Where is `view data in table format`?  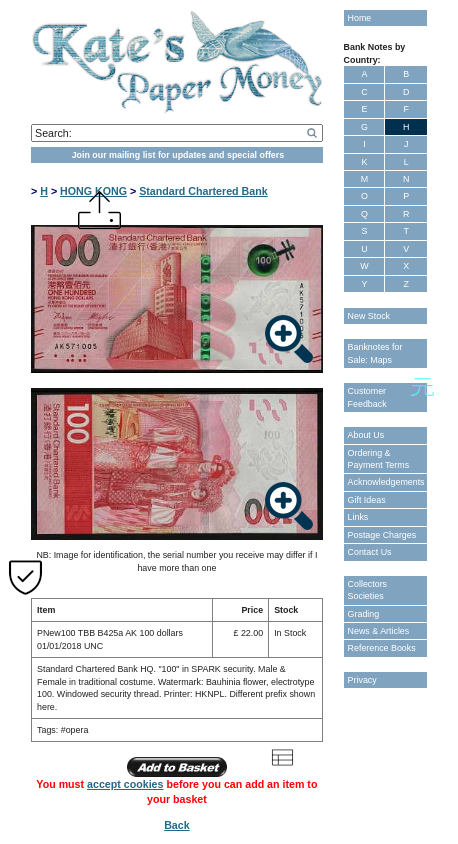 view data in table format is located at coordinates (282, 757).